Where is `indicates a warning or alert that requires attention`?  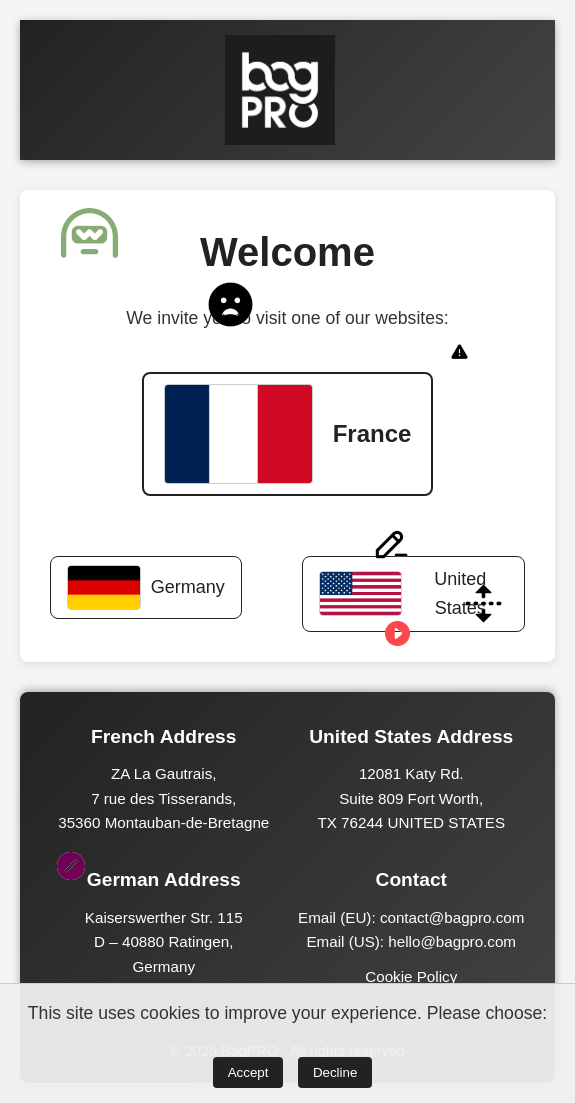 indicates a warning or alert that requires attention is located at coordinates (459, 351).